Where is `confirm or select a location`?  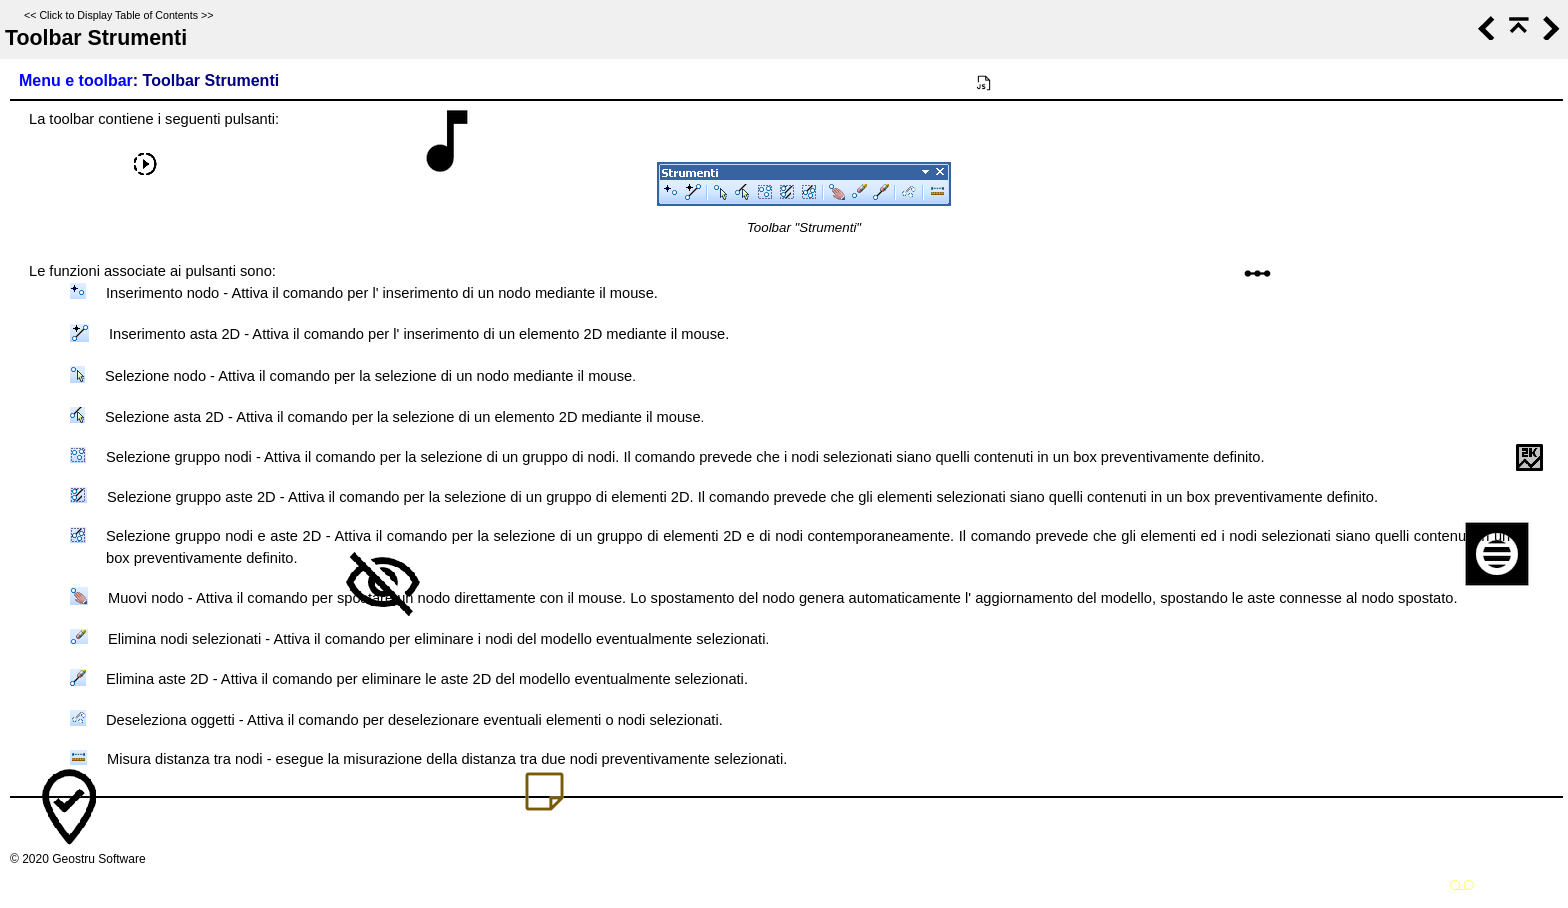
confirm or select a location is located at coordinates (69, 806).